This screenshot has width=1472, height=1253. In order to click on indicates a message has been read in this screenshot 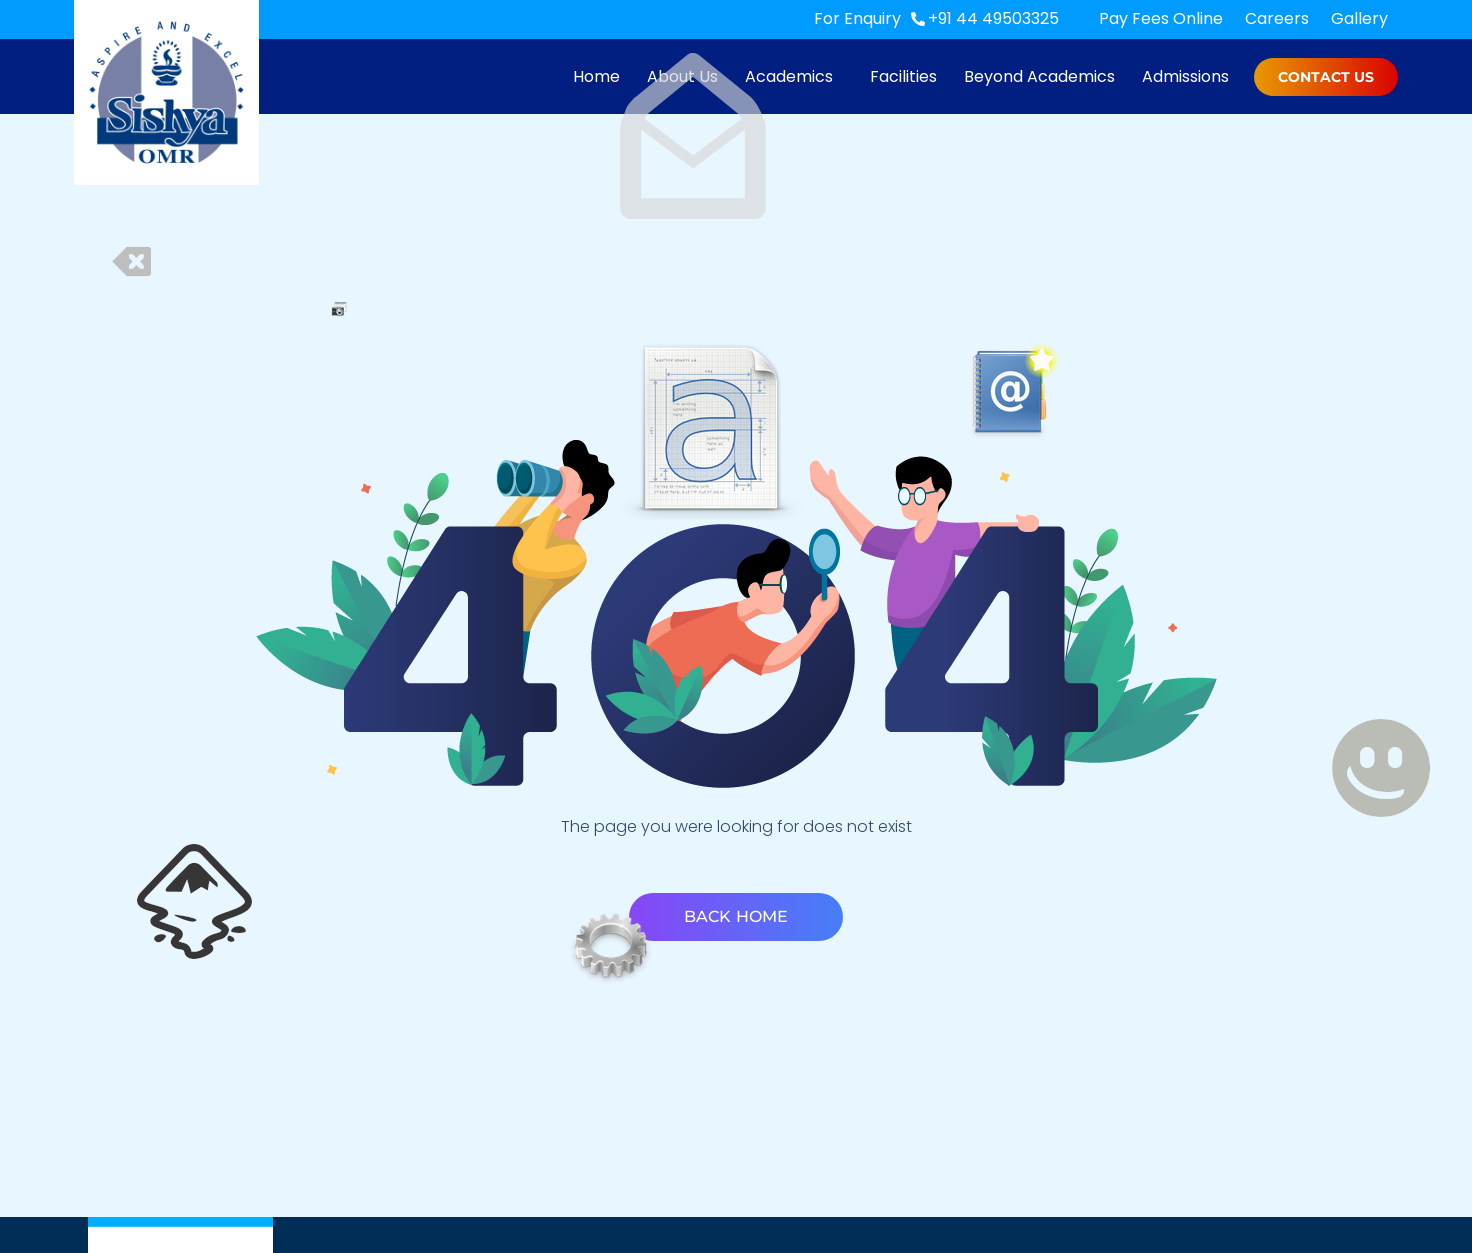, I will do `click(693, 136)`.